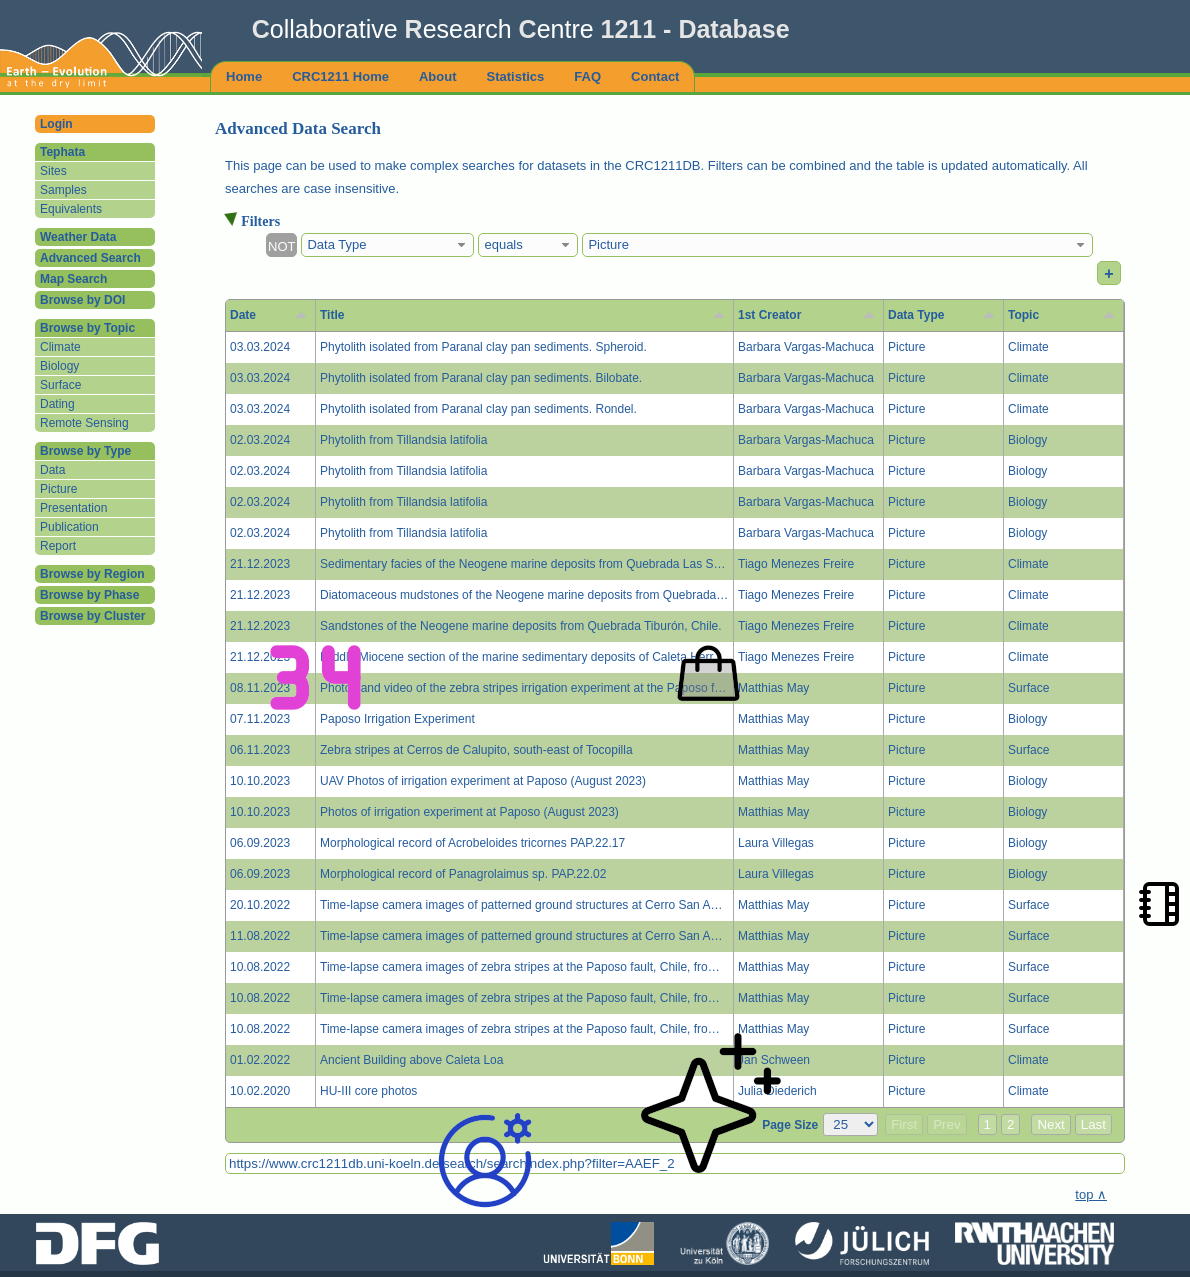 This screenshot has width=1190, height=1277. Describe the element at coordinates (708, 1105) in the screenshot. I see `indicates AI-generated or enhanced content` at that location.